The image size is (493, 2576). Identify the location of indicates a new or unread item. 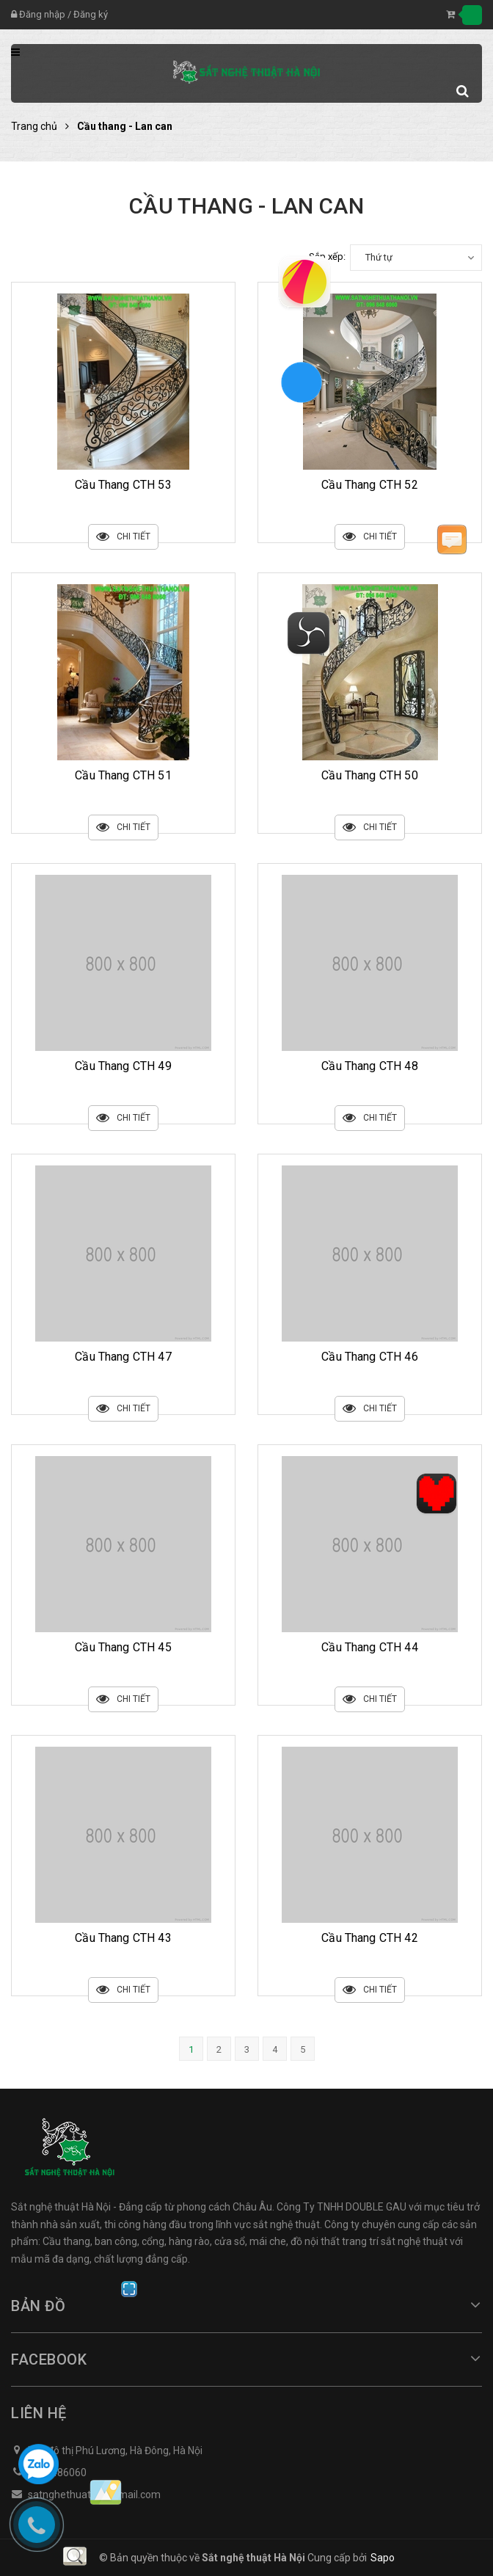
(302, 382).